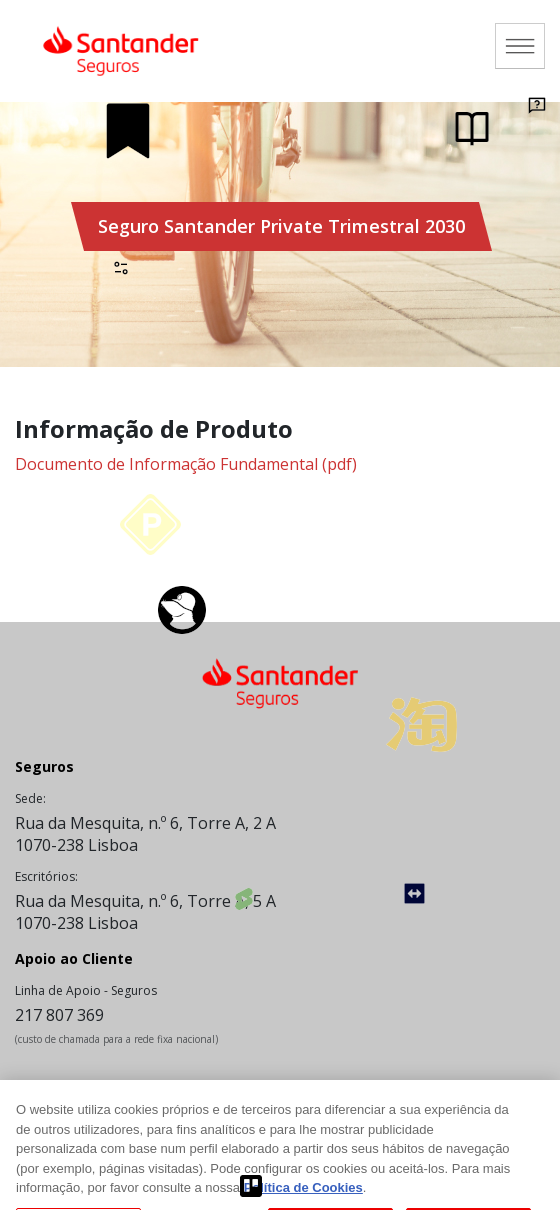  I want to click on open trello app, so click(251, 1186).